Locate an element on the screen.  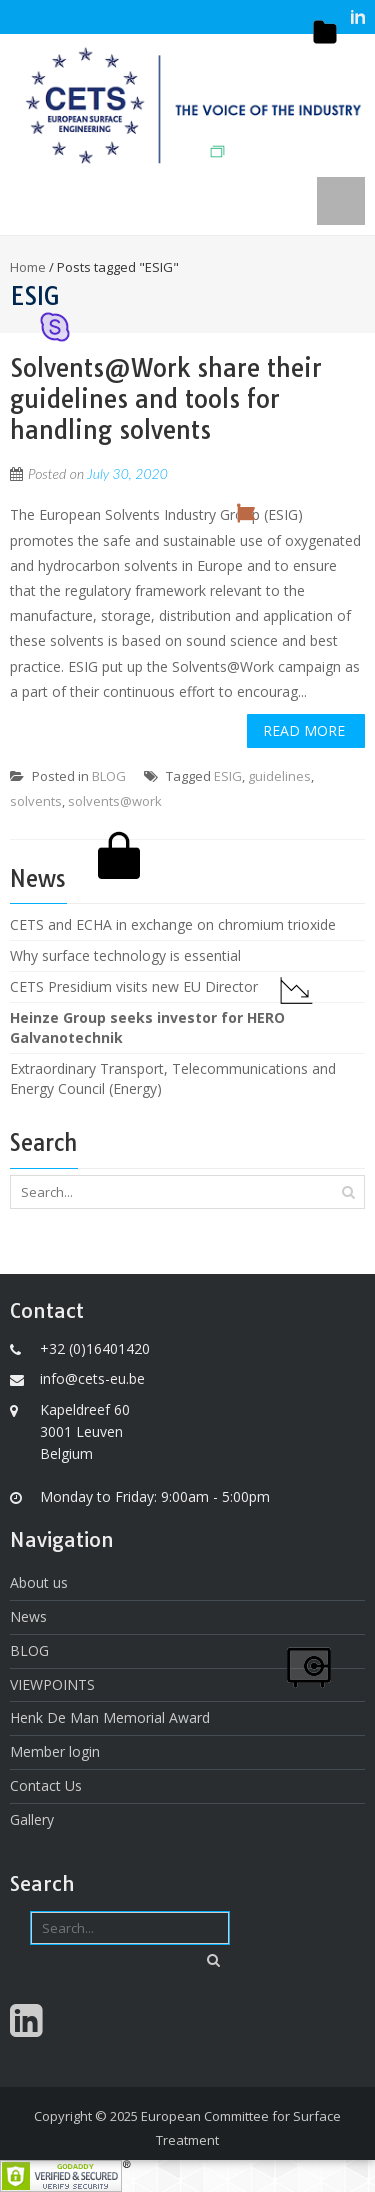
access secure storage or vault is located at coordinates (309, 1666).